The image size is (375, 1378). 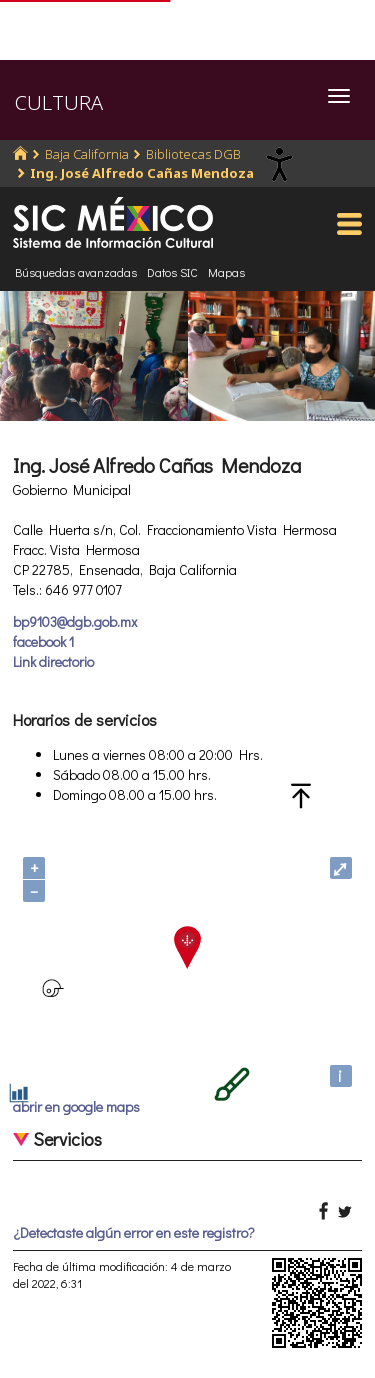 What do you see at coordinates (232, 1085) in the screenshot?
I see `access drawing or painting tools` at bounding box center [232, 1085].